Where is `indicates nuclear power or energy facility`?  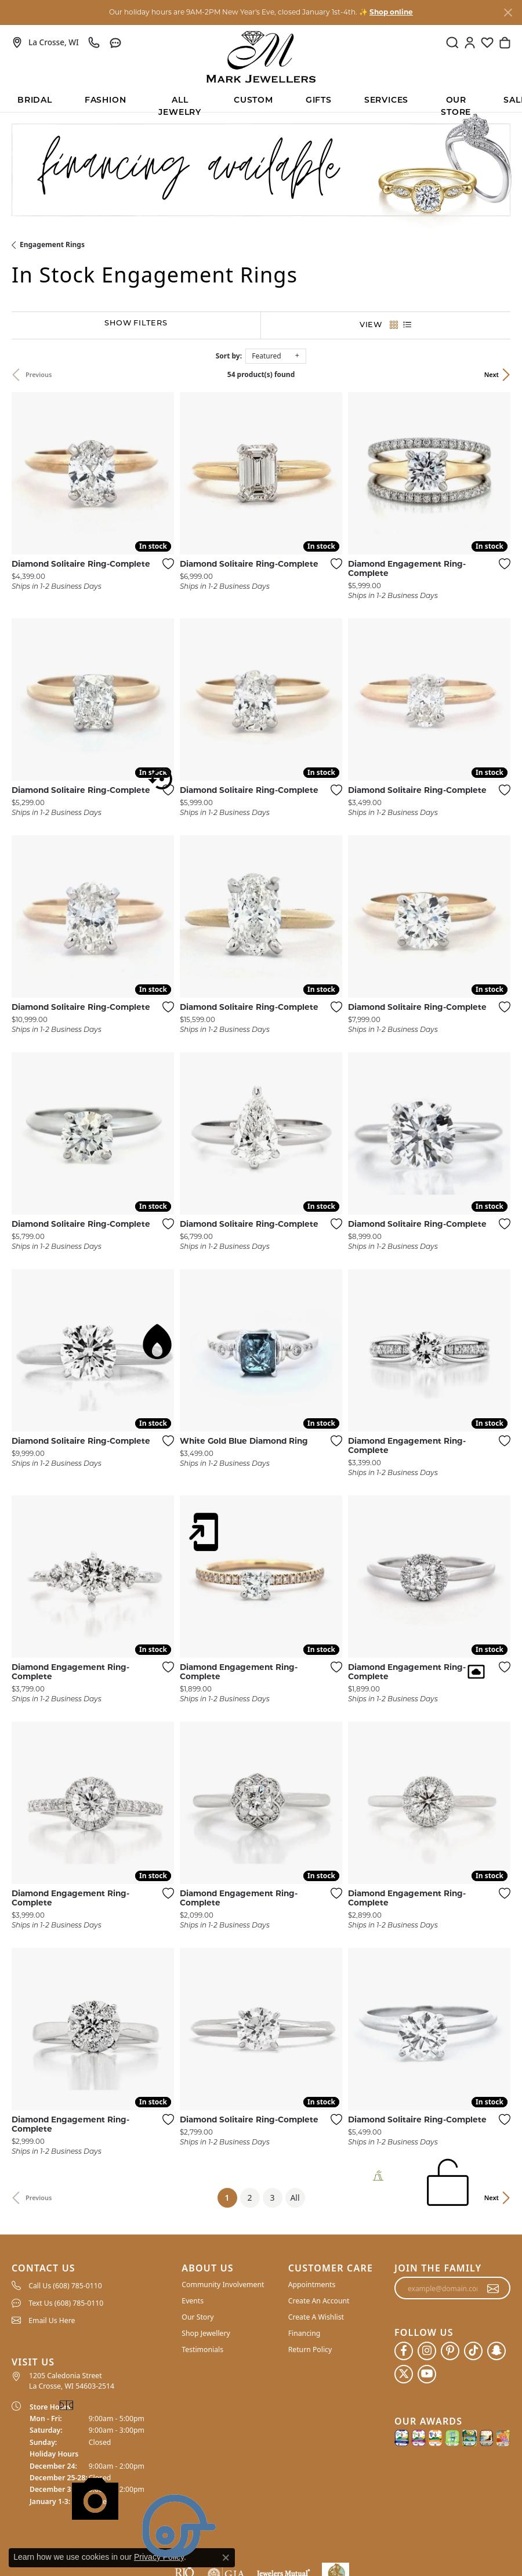 indicates nuclear power or energy facility is located at coordinates (378, 2176).